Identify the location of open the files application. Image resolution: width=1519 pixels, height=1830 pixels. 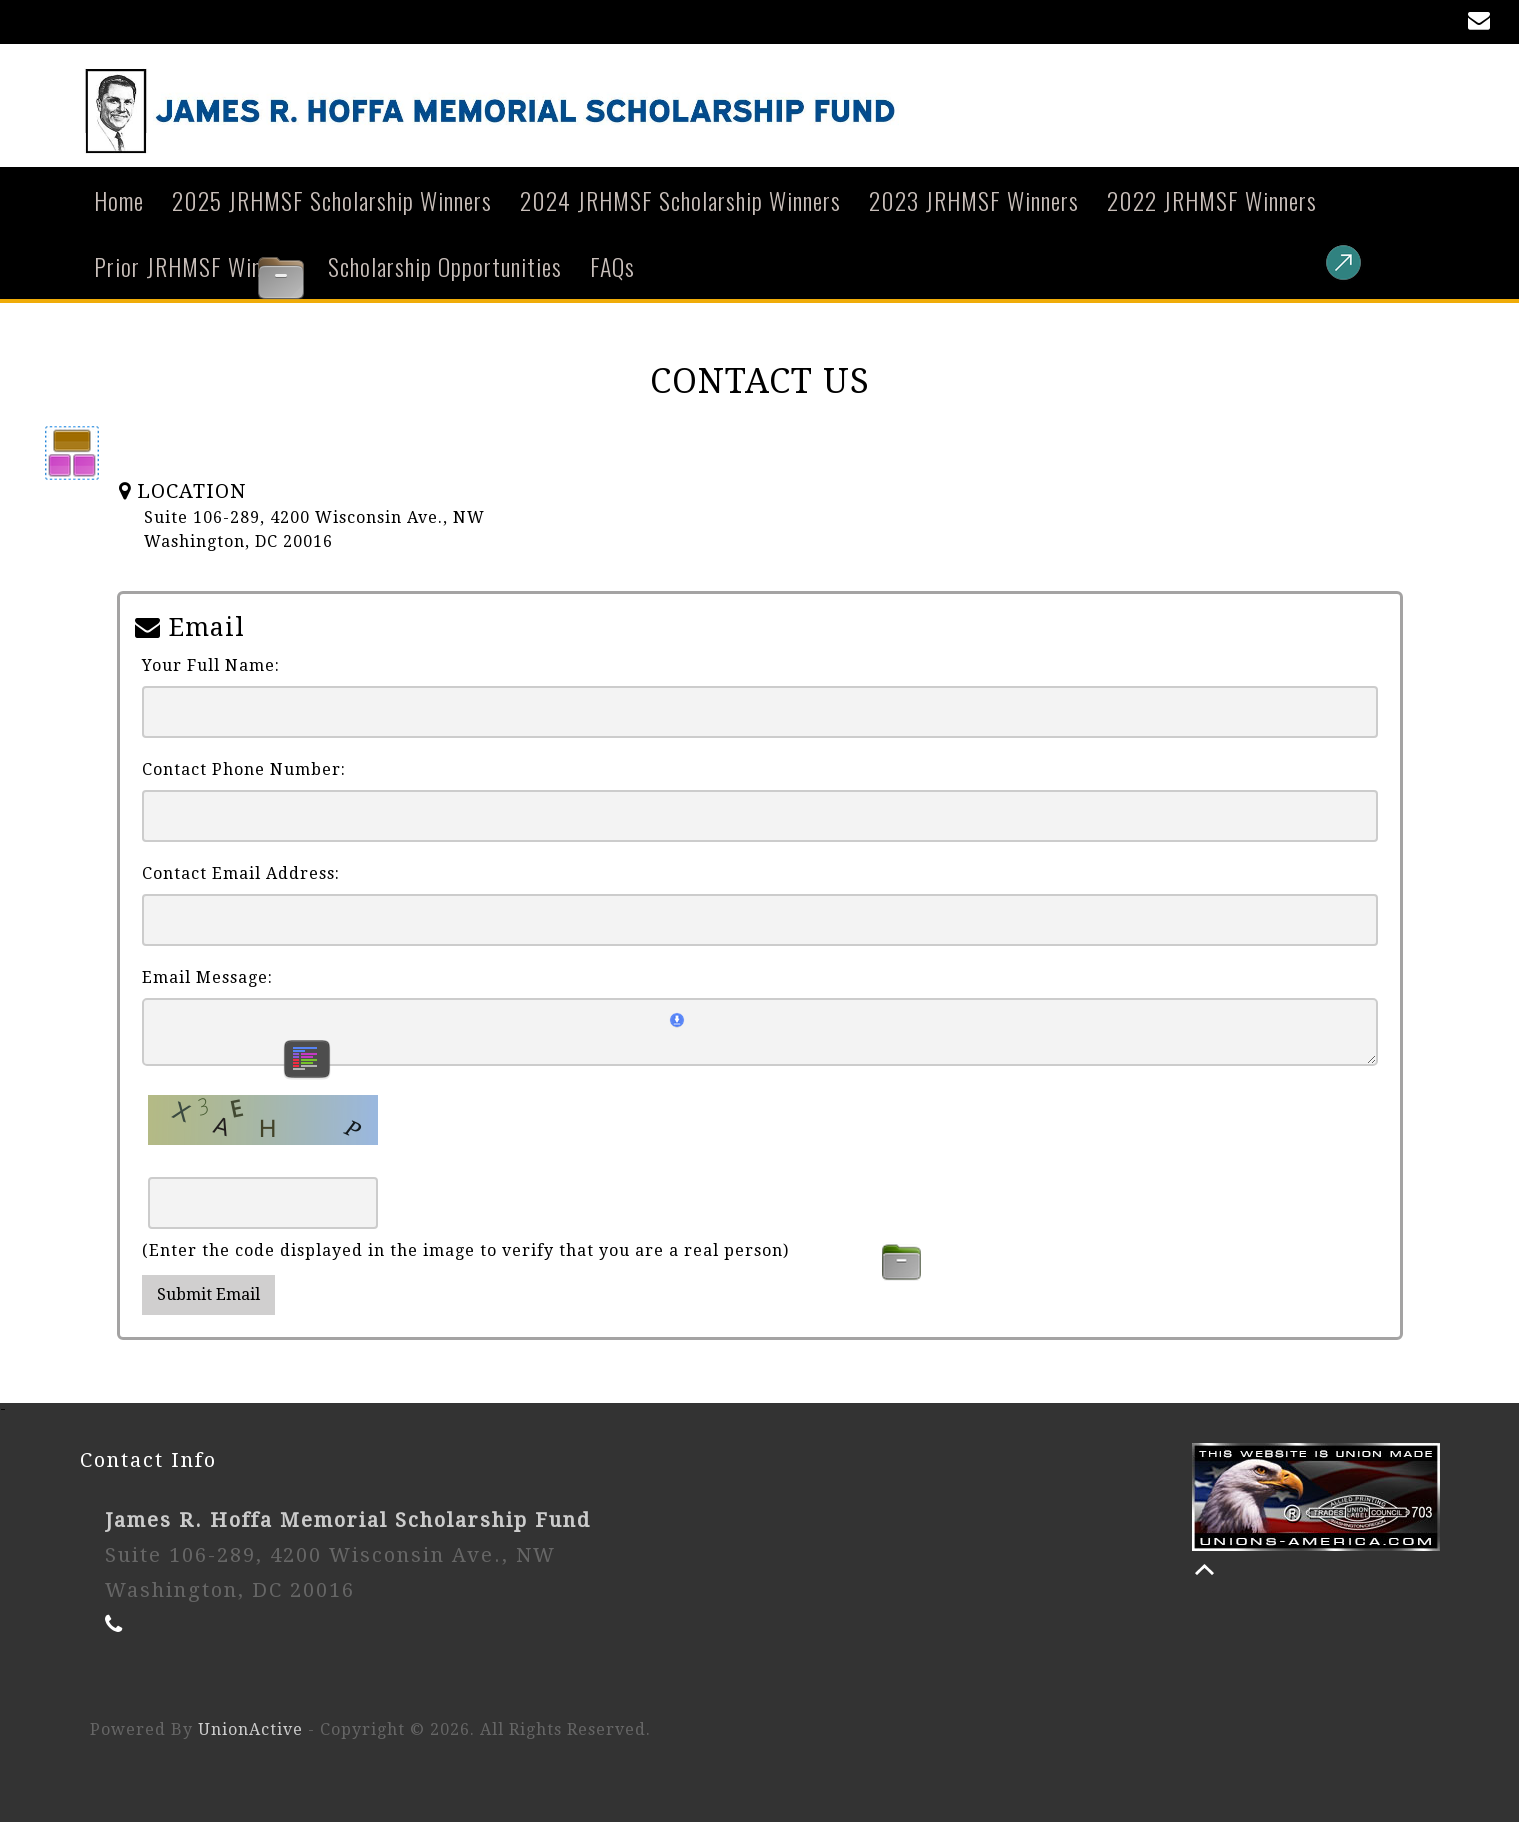
(281, 278).